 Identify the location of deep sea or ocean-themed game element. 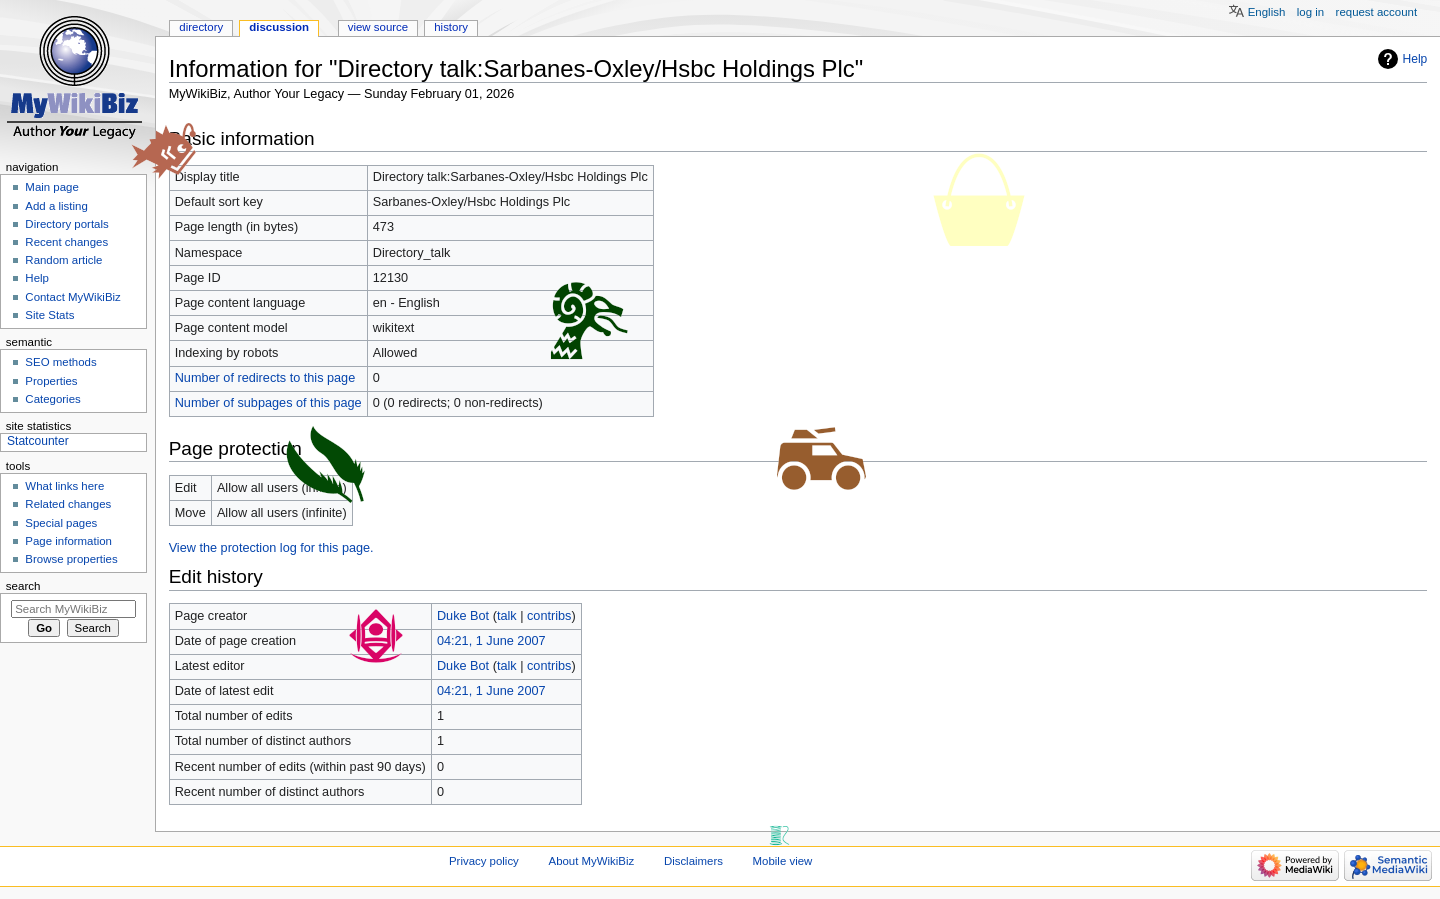
(163, 150).